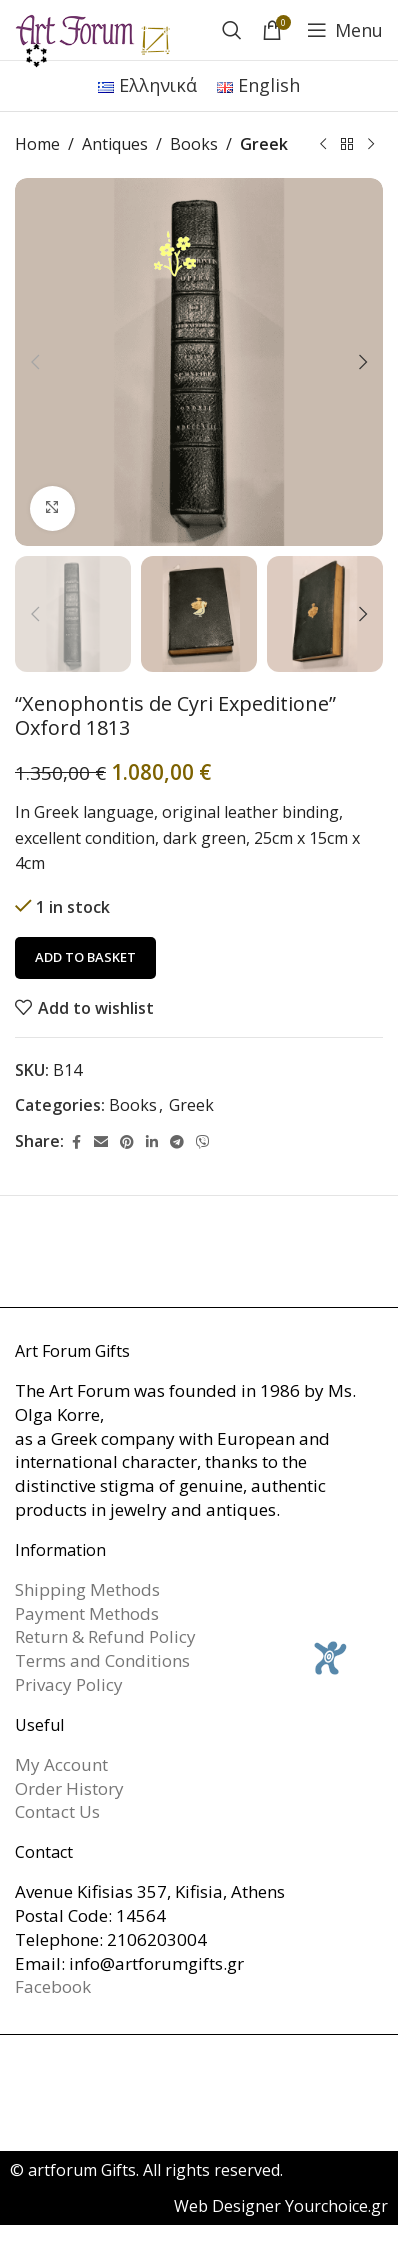 This screenshot has height=2260, width=398. Describe the element at coordinates (155, 40) in the screenshot. I see `frame or crop an image` at that location.